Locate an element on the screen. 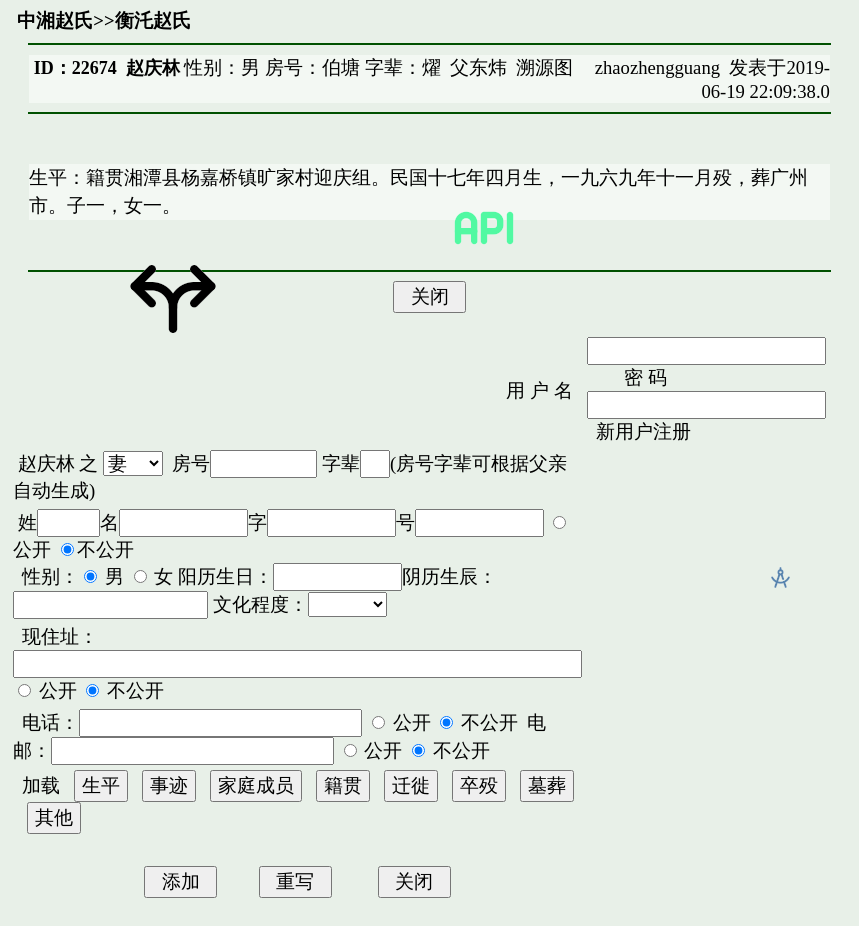  access geometry or drawing tools is located at coordinates (780, 577).